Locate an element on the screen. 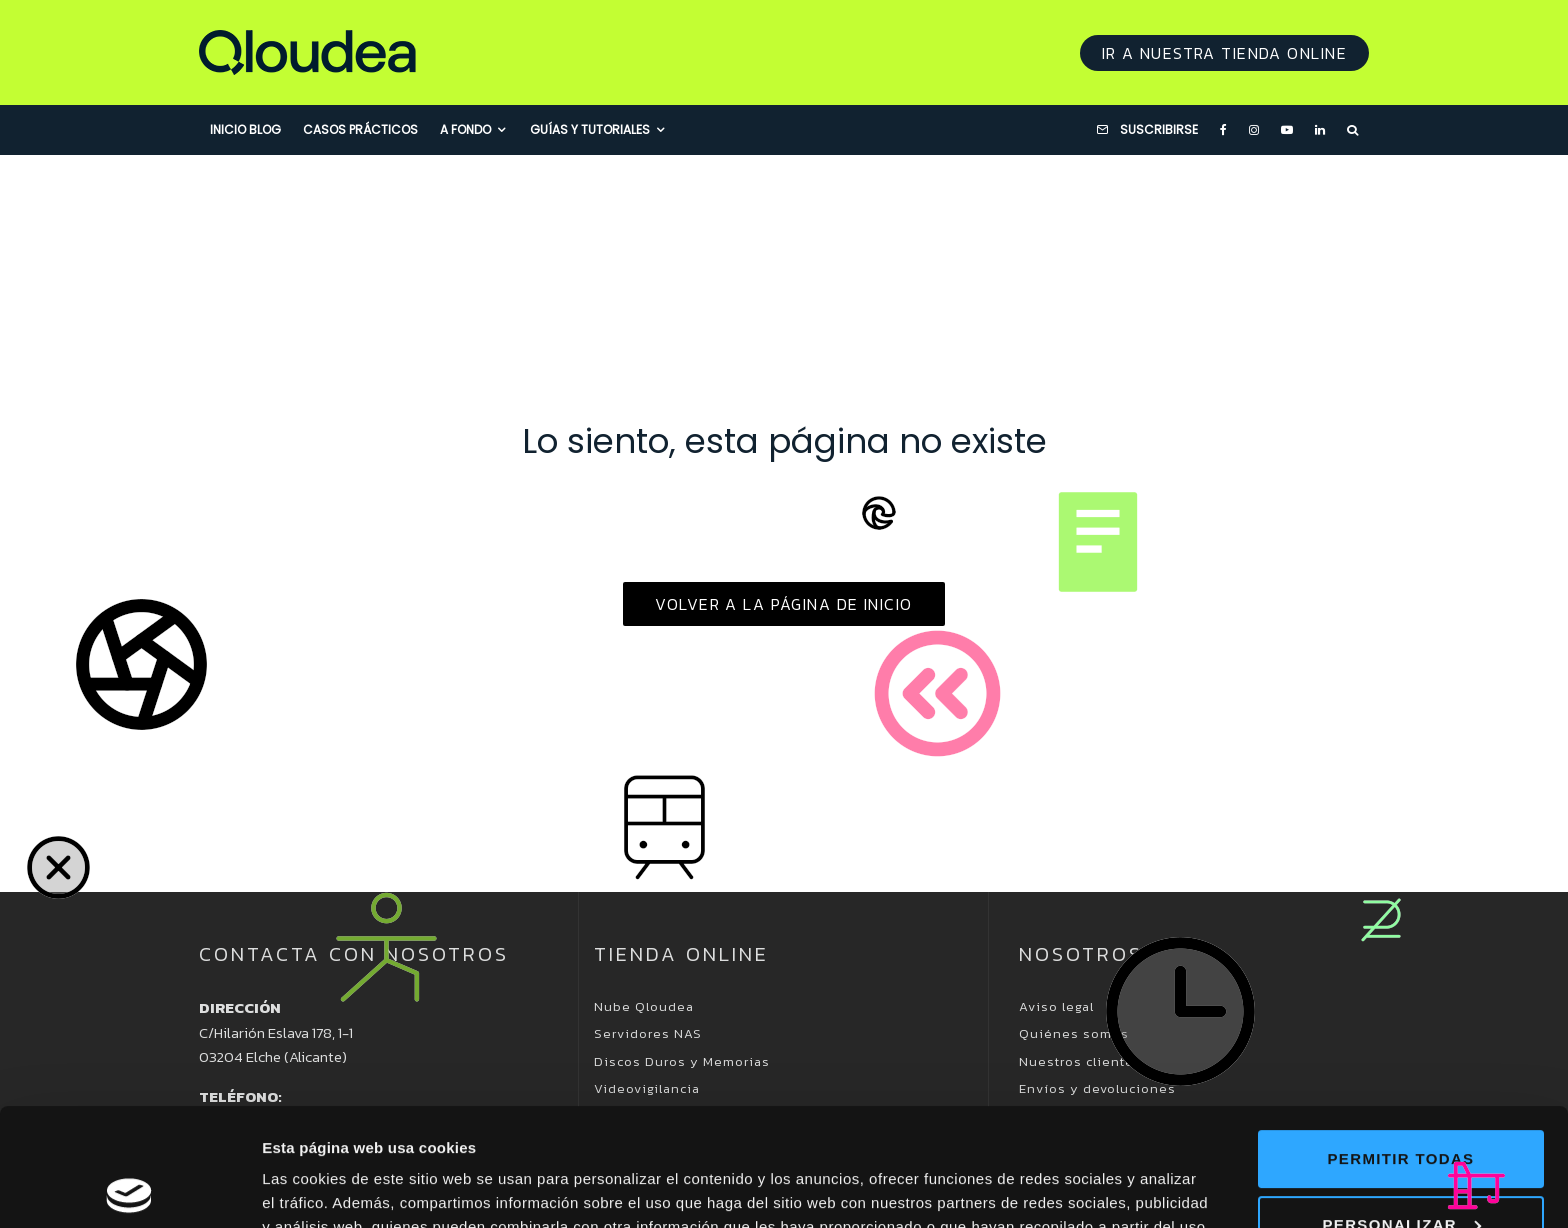 The height and width of the screenshot is (1228, 1568). open reader mode for distraction-free viewing is located at coordinates (1098, 542).